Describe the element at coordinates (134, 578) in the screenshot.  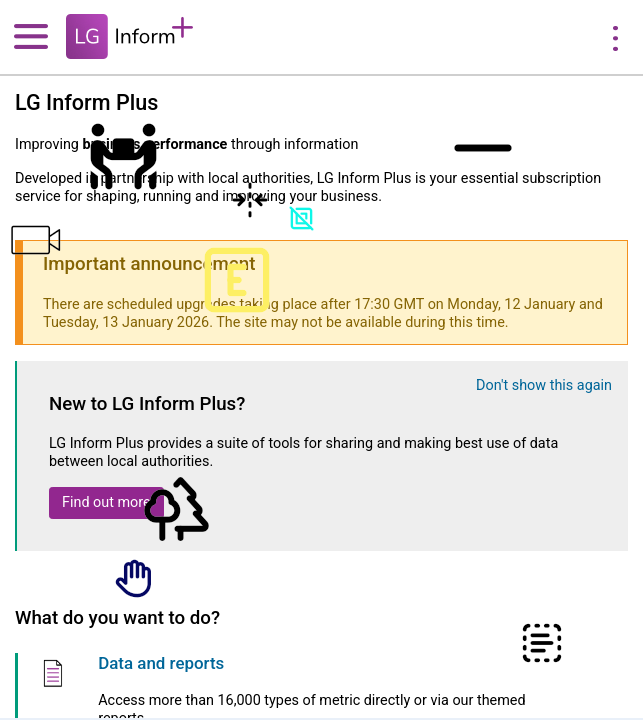
I see `stop or pause current action` at that location.